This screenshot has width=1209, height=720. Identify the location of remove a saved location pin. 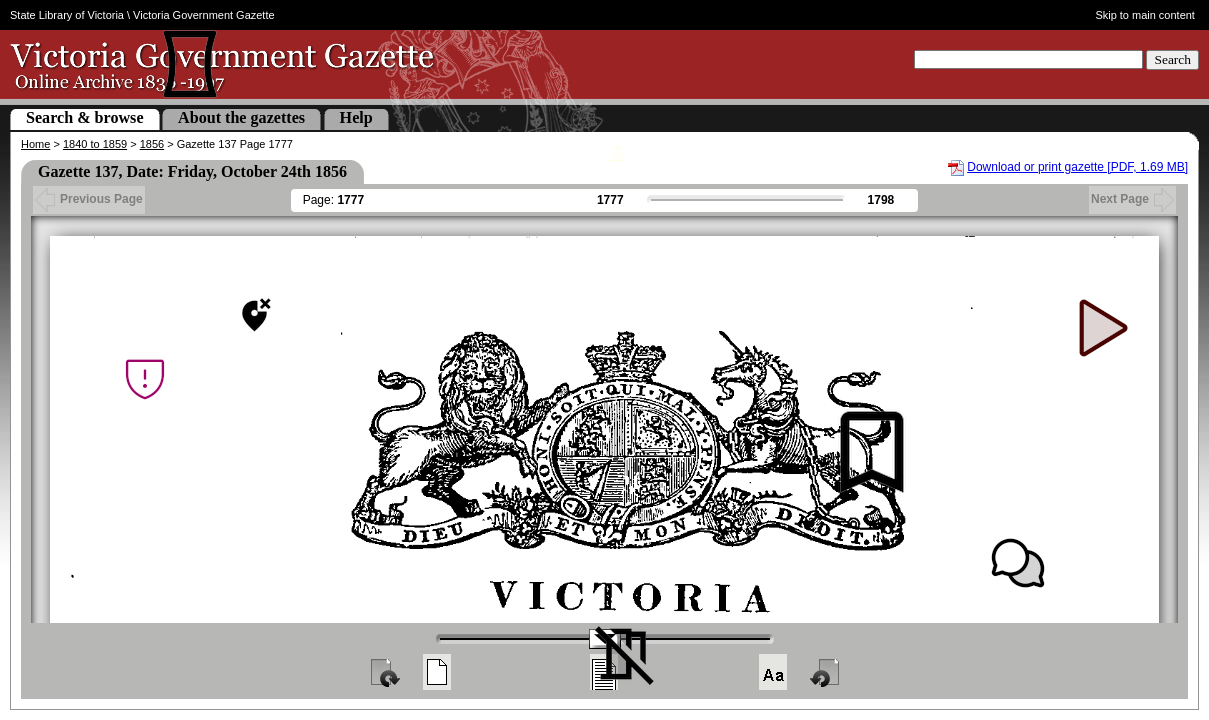
(254, 314).